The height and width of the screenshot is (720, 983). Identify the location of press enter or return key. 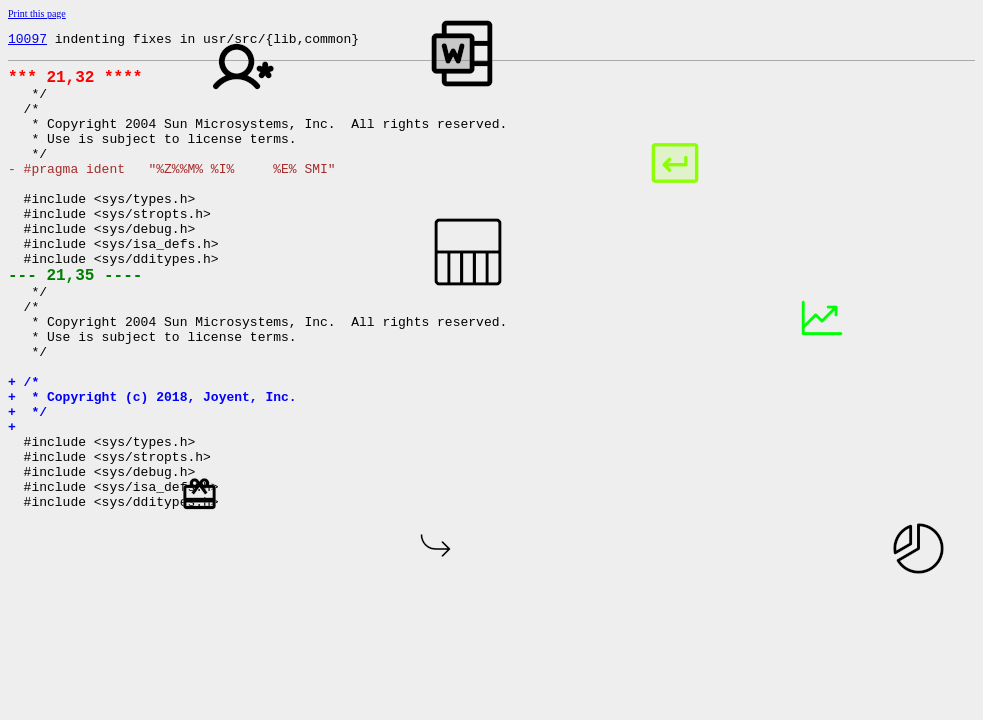
(675, 163).